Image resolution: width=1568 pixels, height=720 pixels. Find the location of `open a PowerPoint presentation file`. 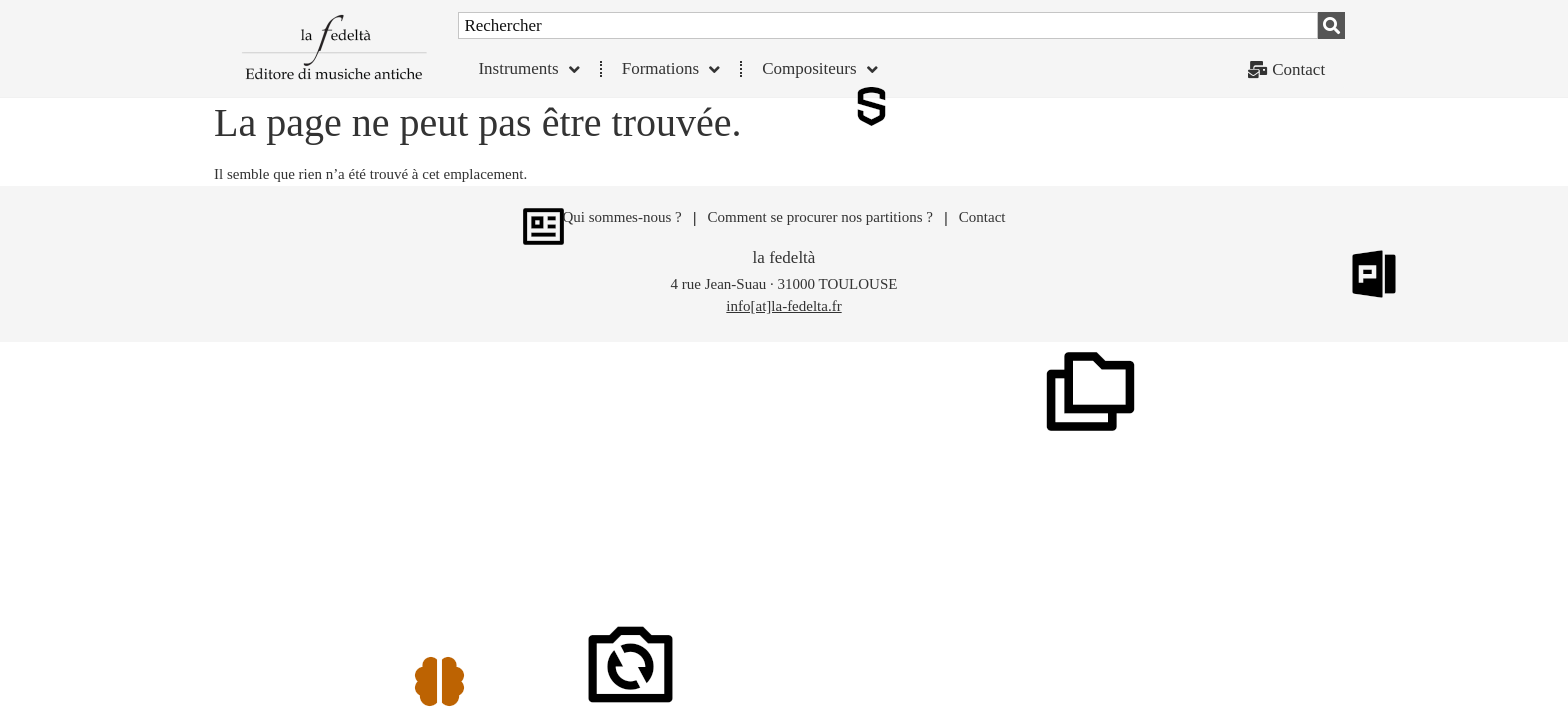

open a PowerPoint presentation file is located at coordinates (1374, 274).